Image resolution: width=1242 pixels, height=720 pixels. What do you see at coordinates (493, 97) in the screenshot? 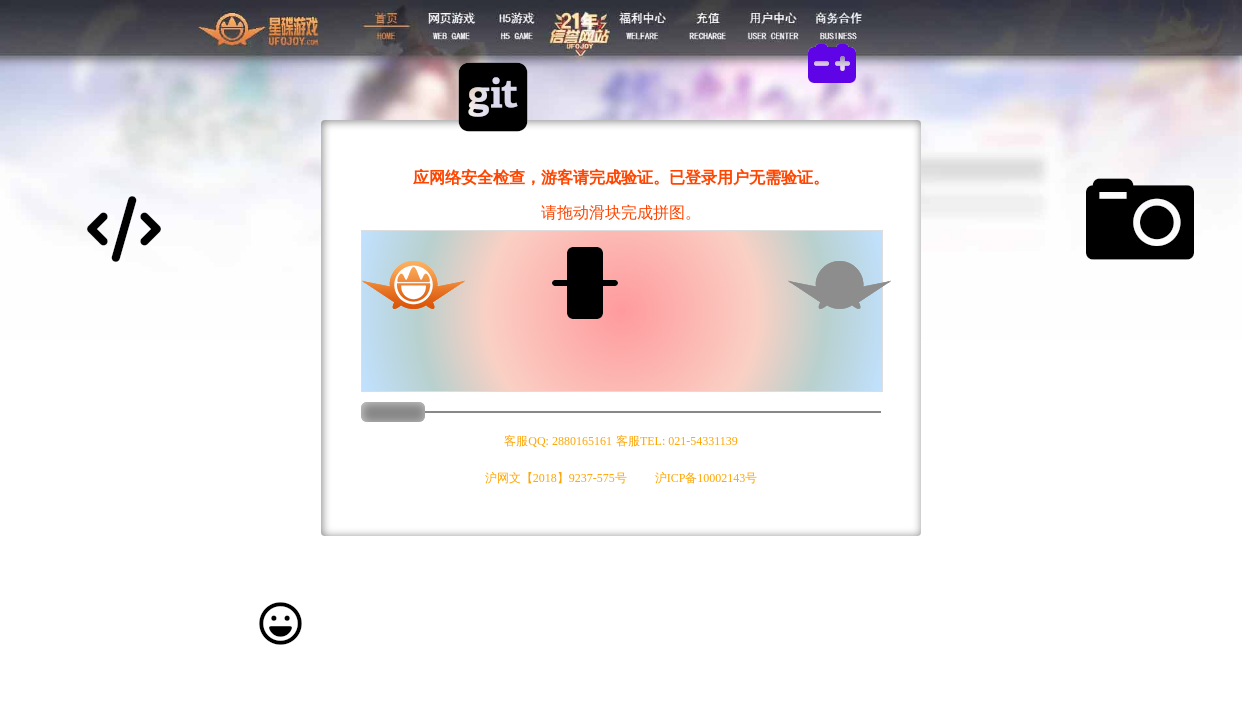
I see `git version control logo` at bounding box center [493, 97].